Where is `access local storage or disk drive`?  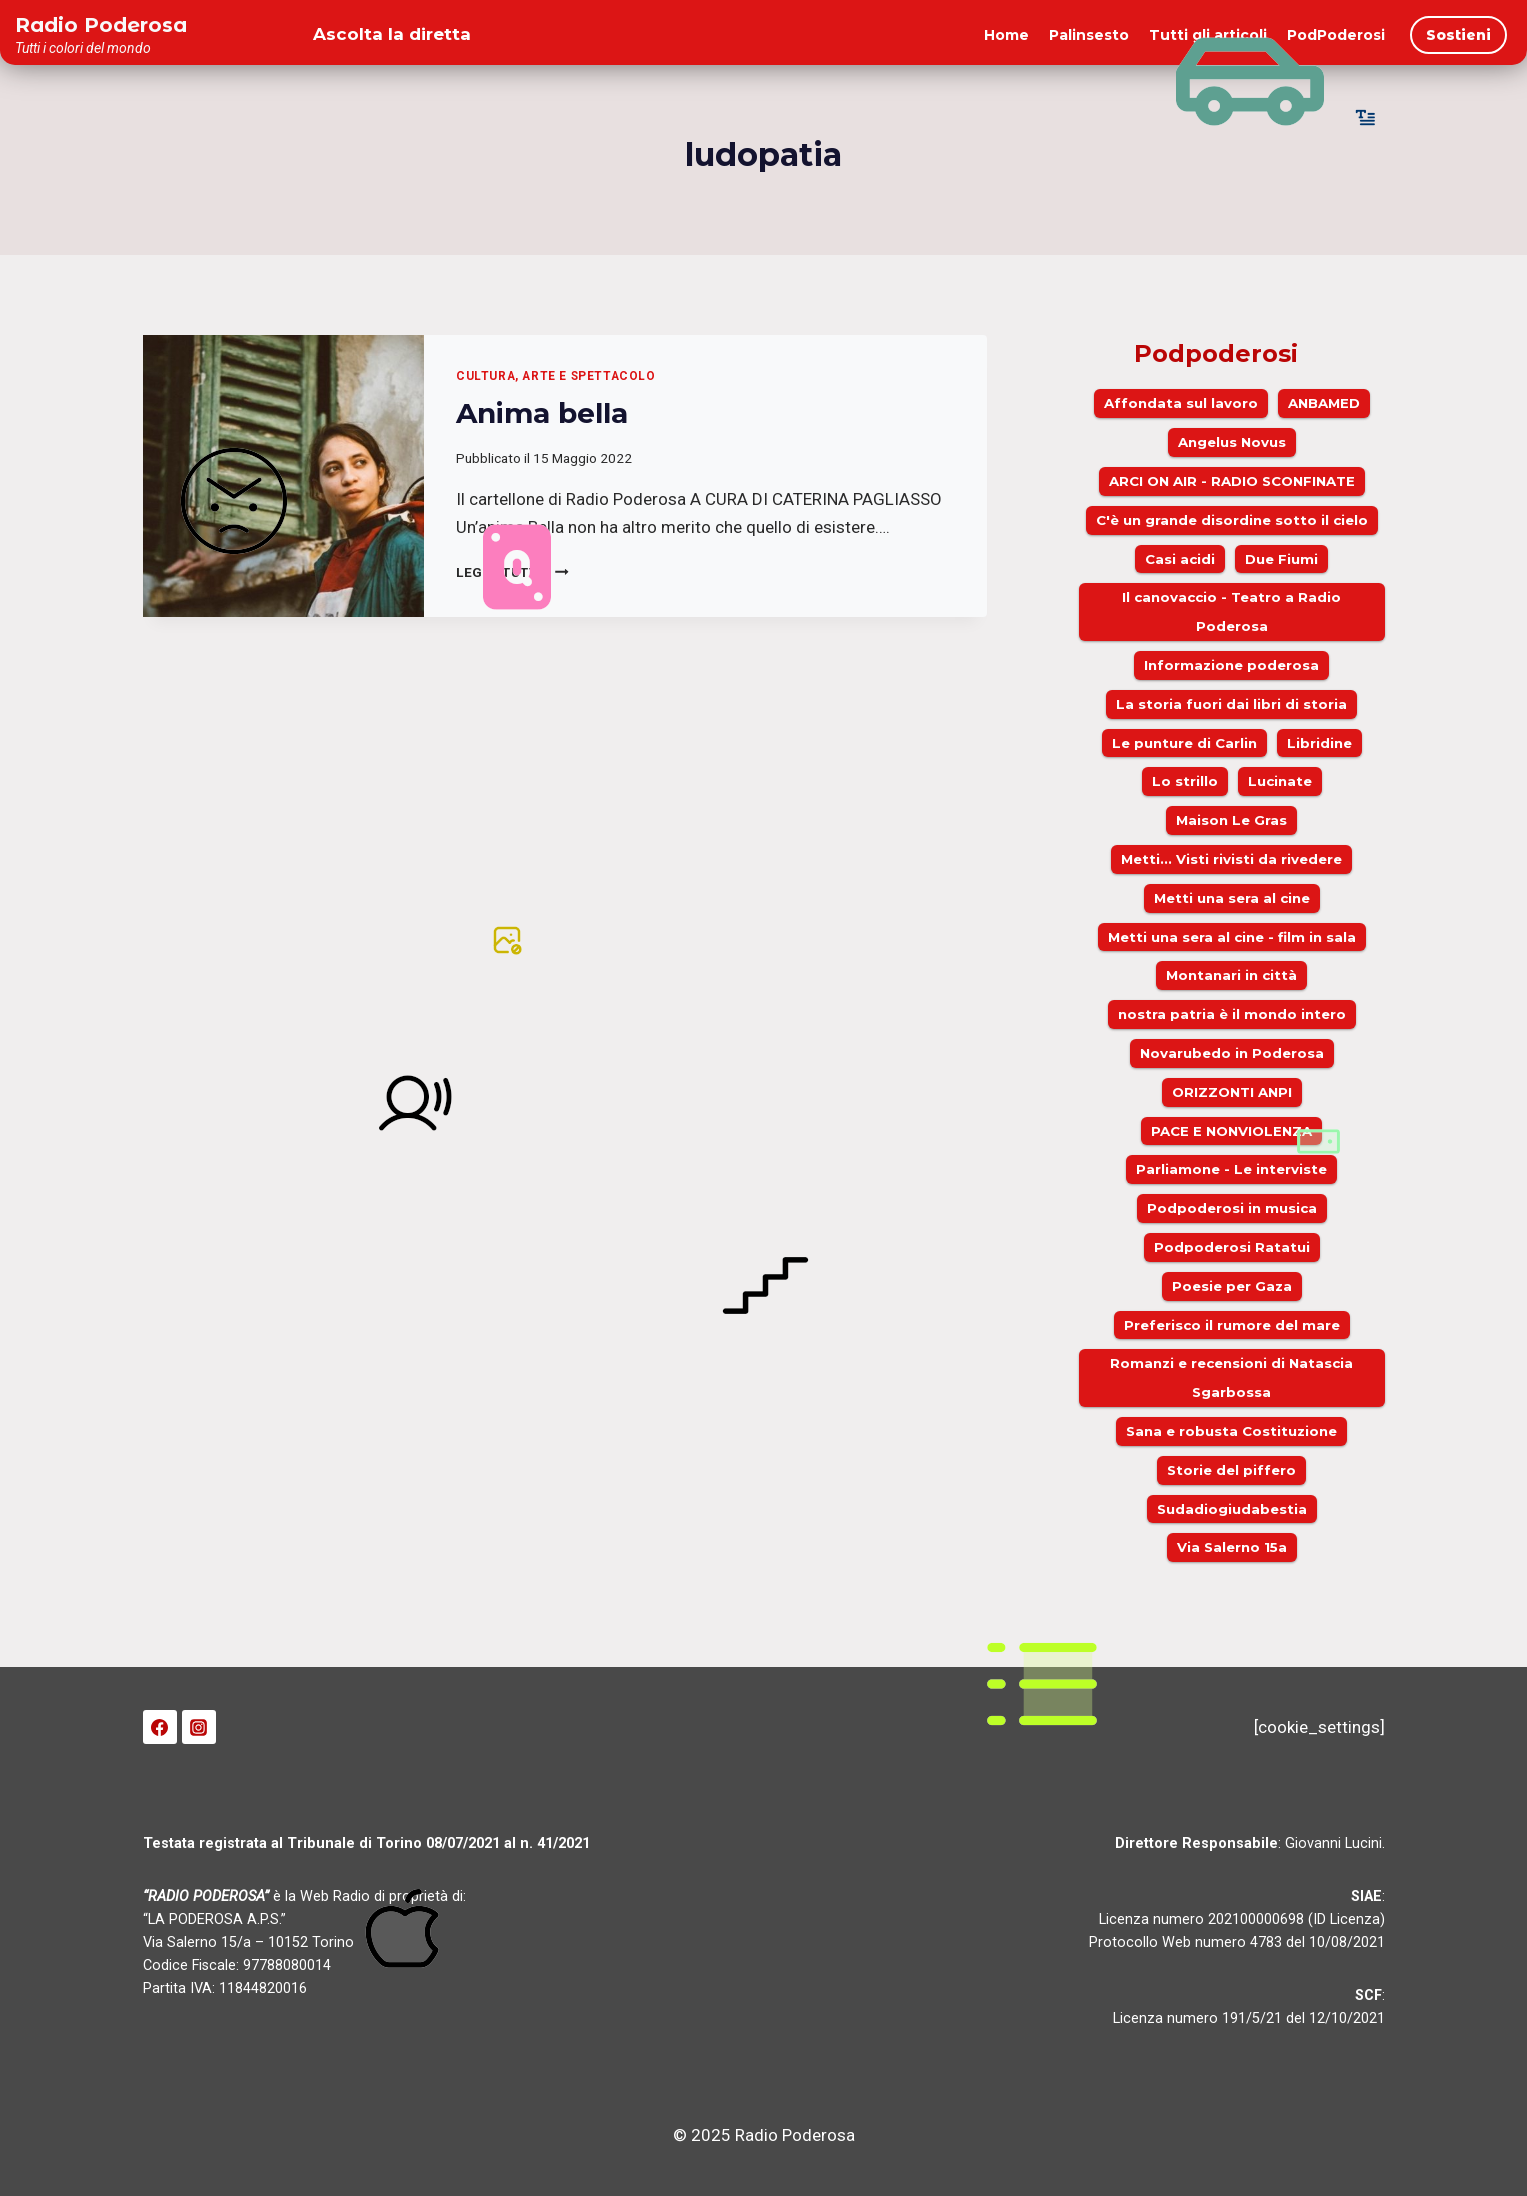 access local storage or disk drive is located at coordinates (1318, 1141).